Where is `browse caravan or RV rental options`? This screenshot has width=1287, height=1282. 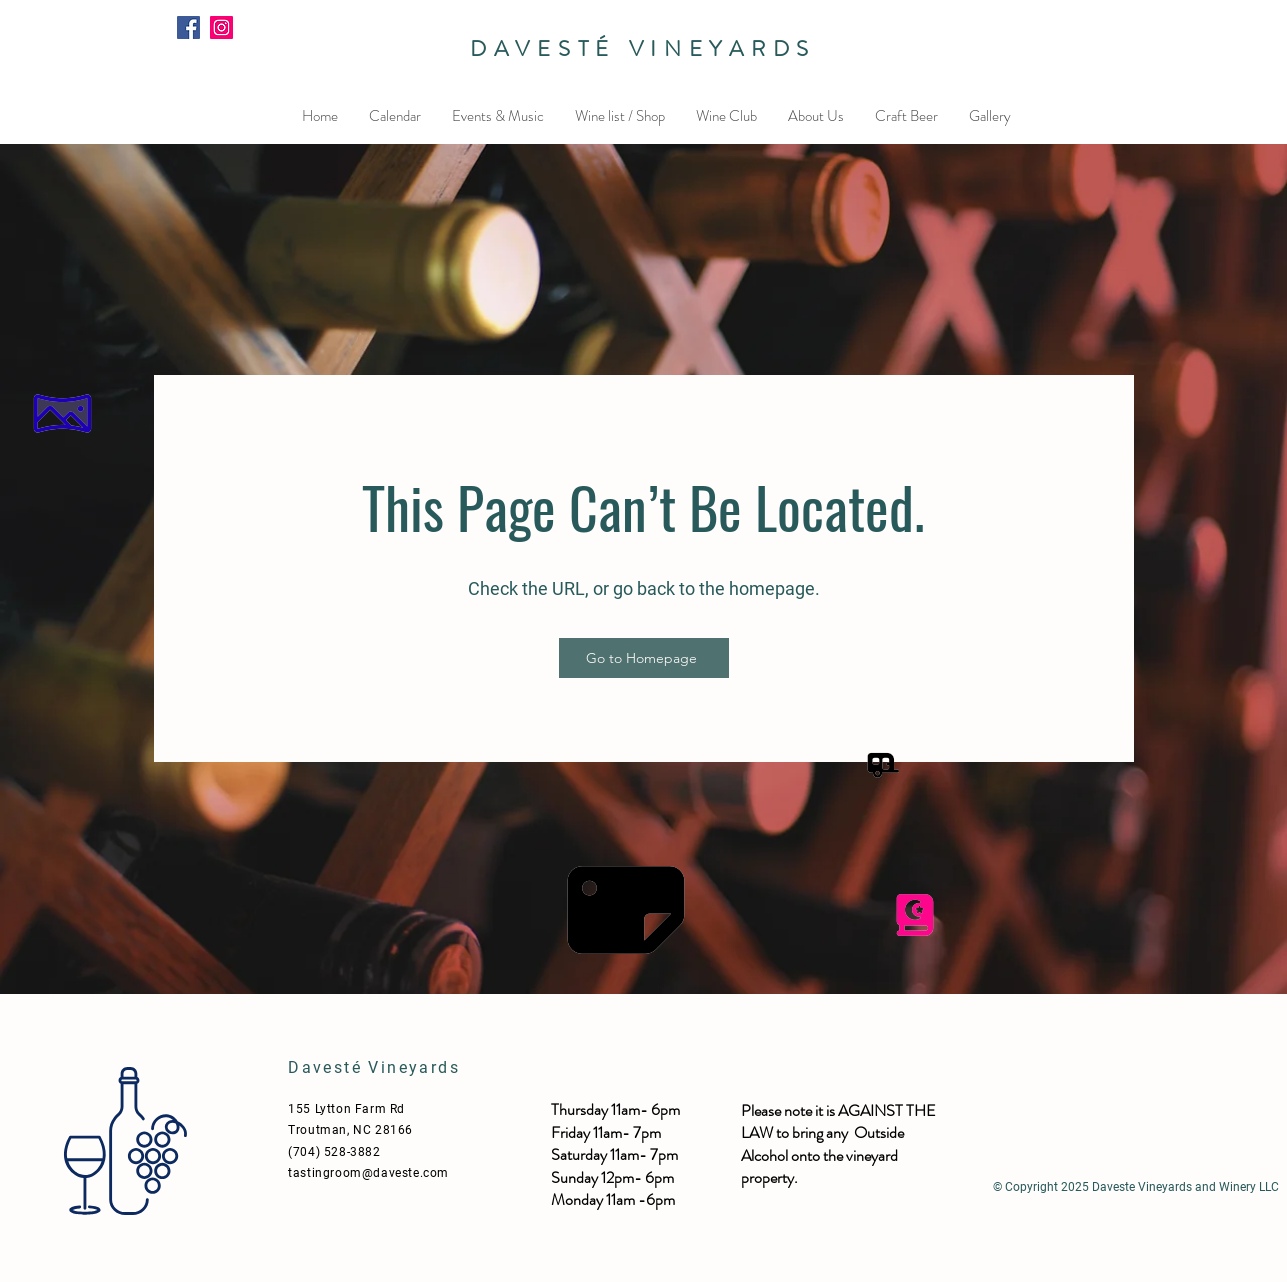
browse caravan or RV rental options is located at coordinates (882, 764).